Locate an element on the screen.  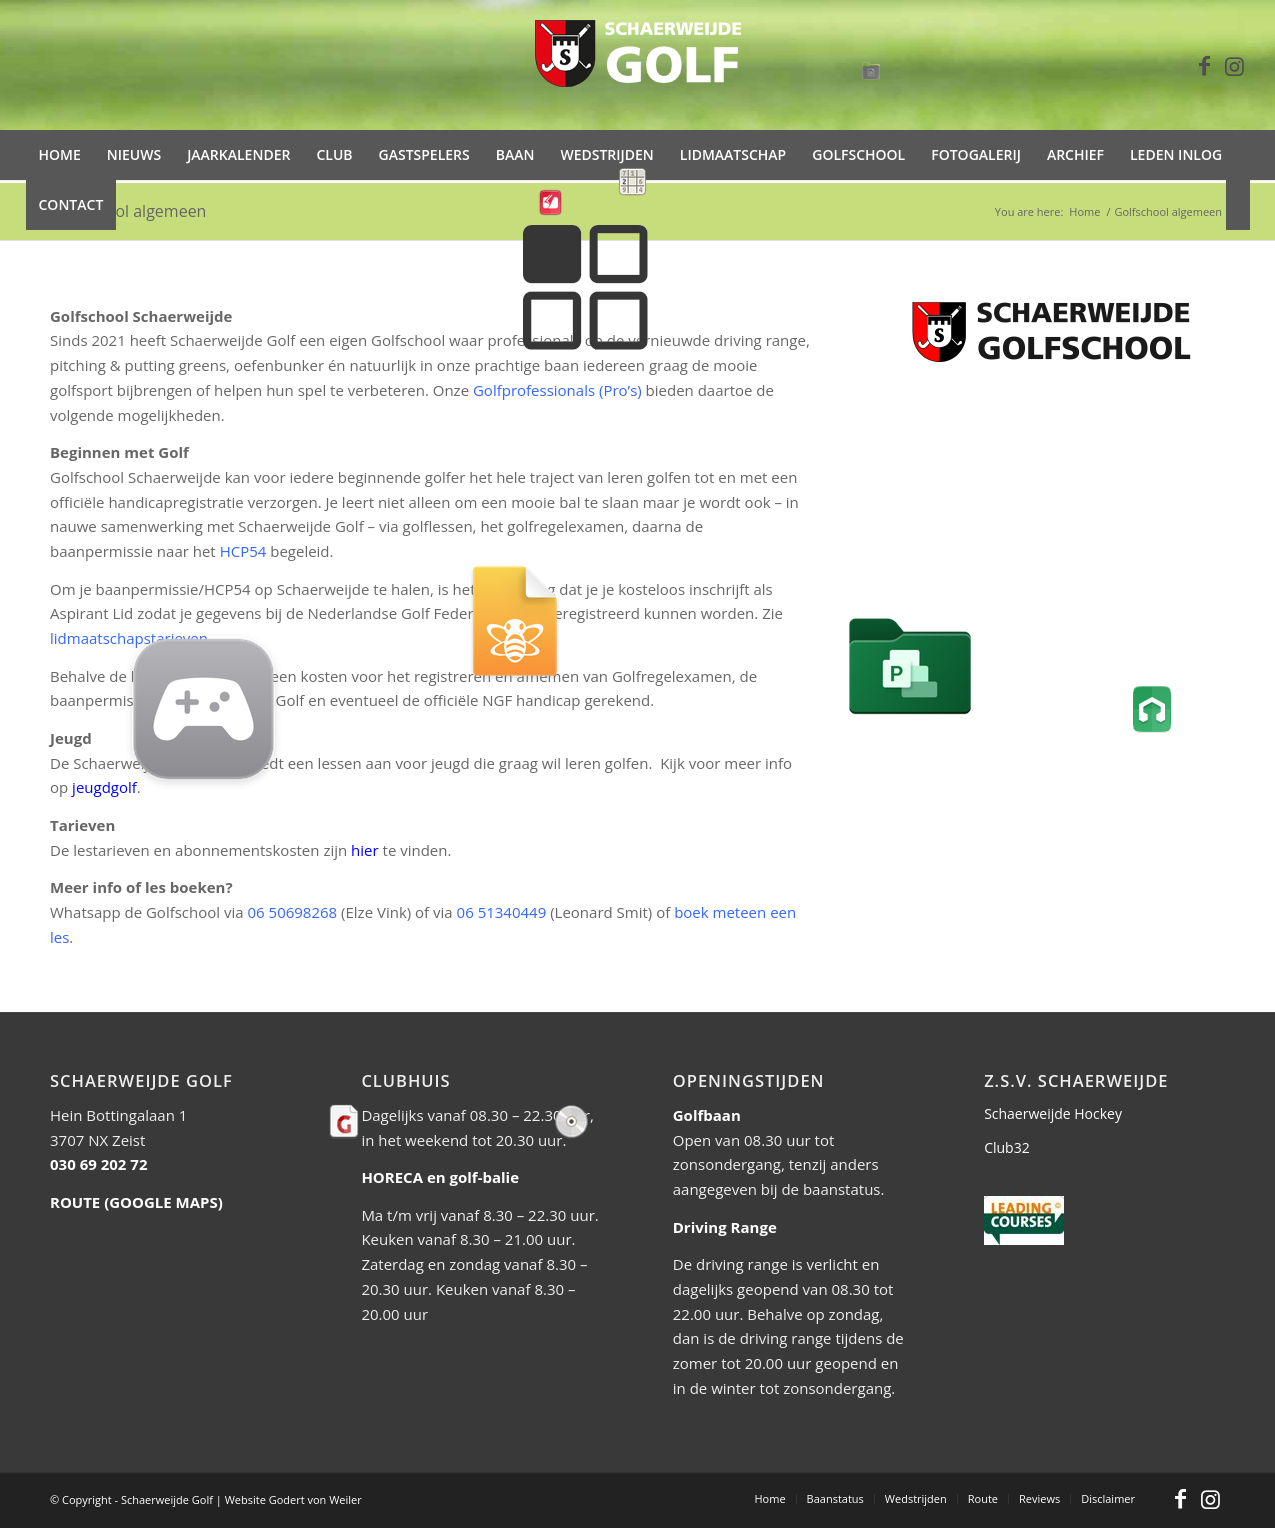
a G-code file used for CNC or 3D printing instructions is located at coordinates (344, 1121).